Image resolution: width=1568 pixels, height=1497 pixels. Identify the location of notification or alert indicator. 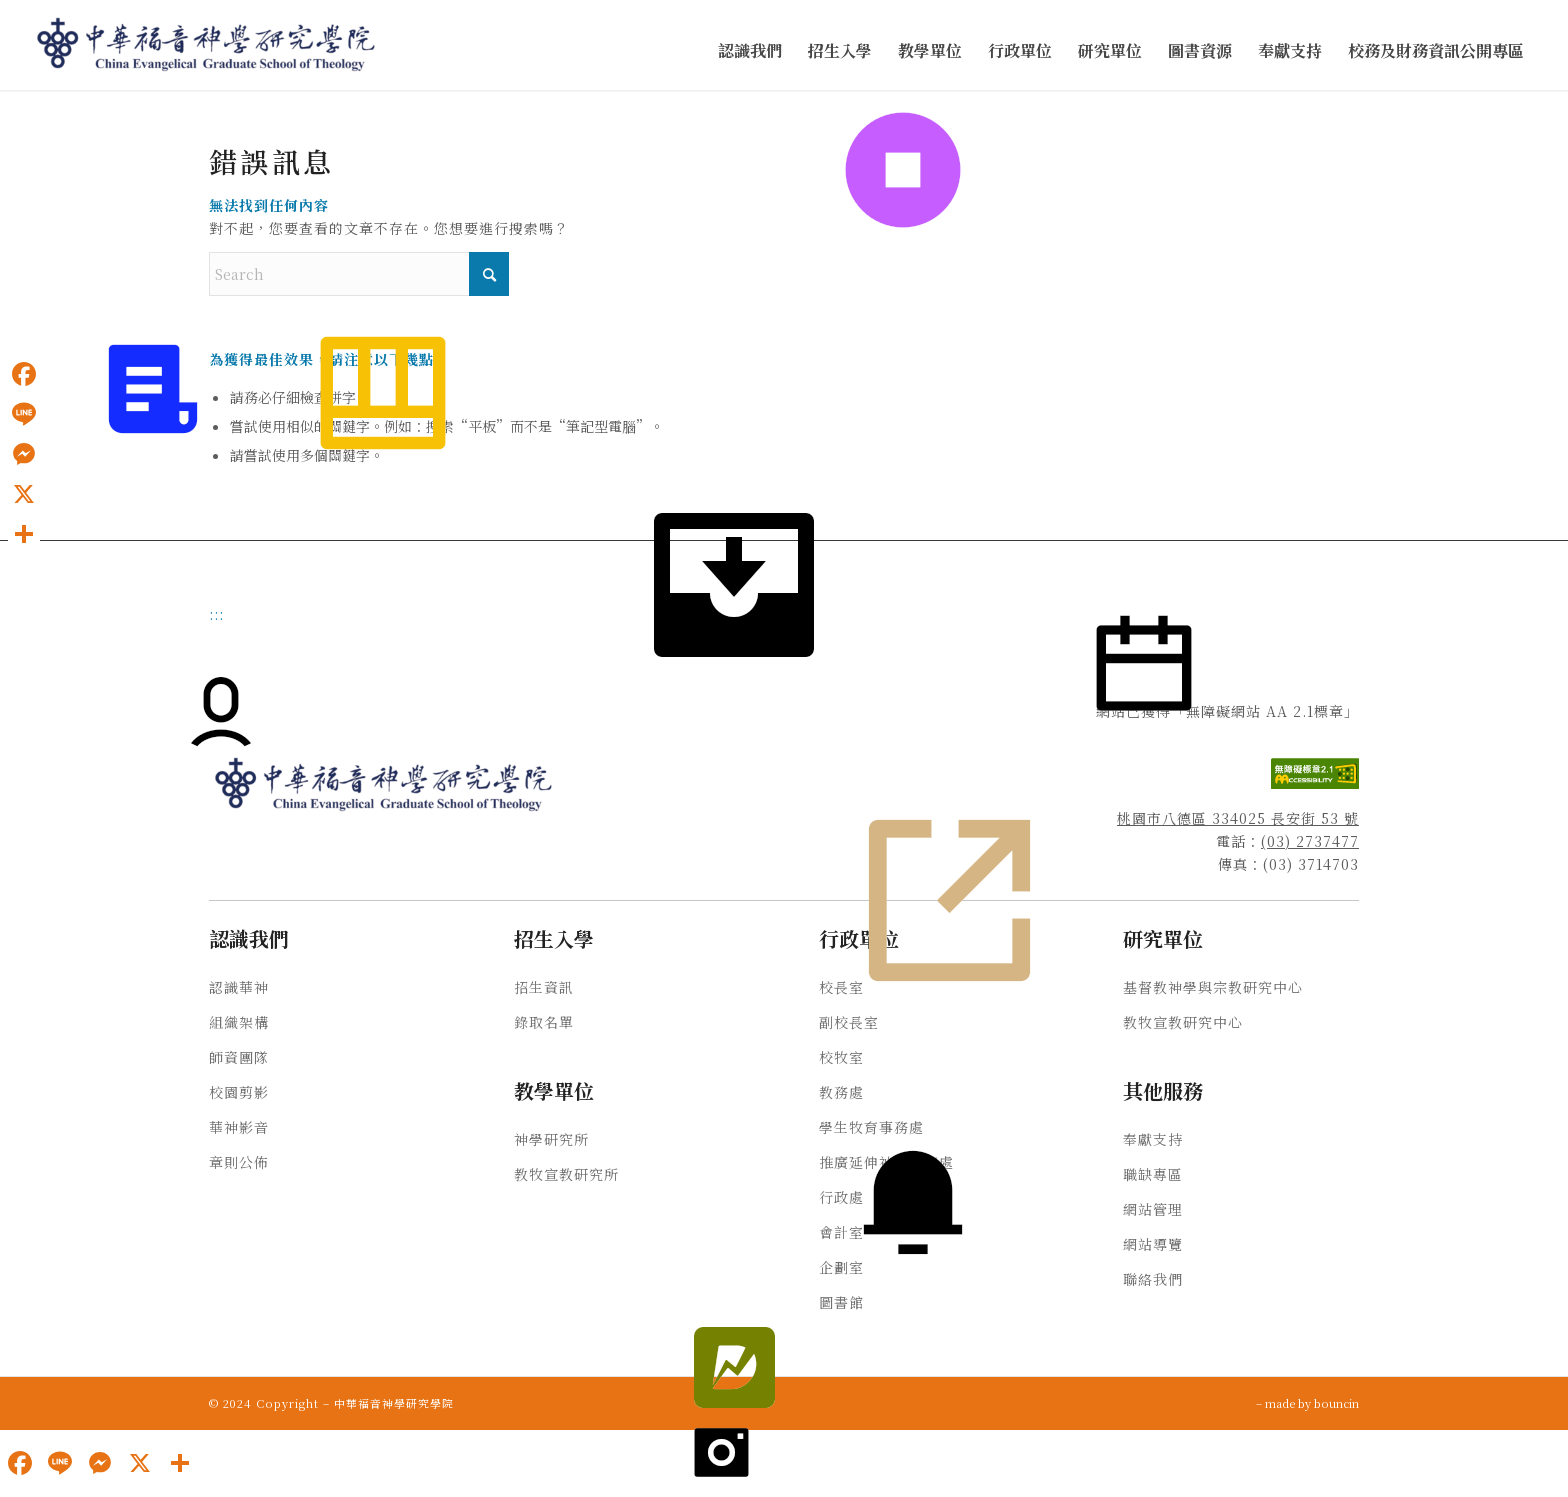
(913, 1200).